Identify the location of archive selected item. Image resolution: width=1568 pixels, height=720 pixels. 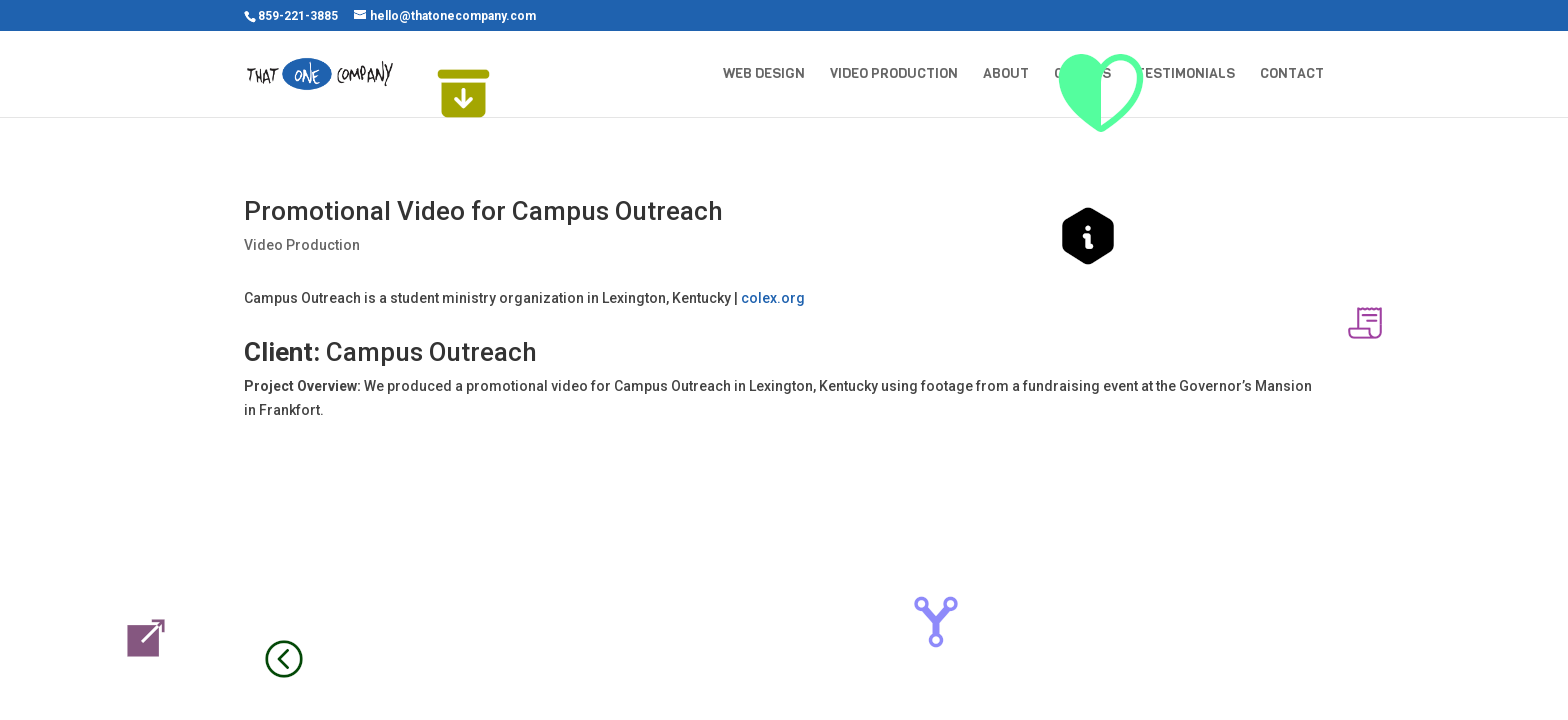
(463, 93).